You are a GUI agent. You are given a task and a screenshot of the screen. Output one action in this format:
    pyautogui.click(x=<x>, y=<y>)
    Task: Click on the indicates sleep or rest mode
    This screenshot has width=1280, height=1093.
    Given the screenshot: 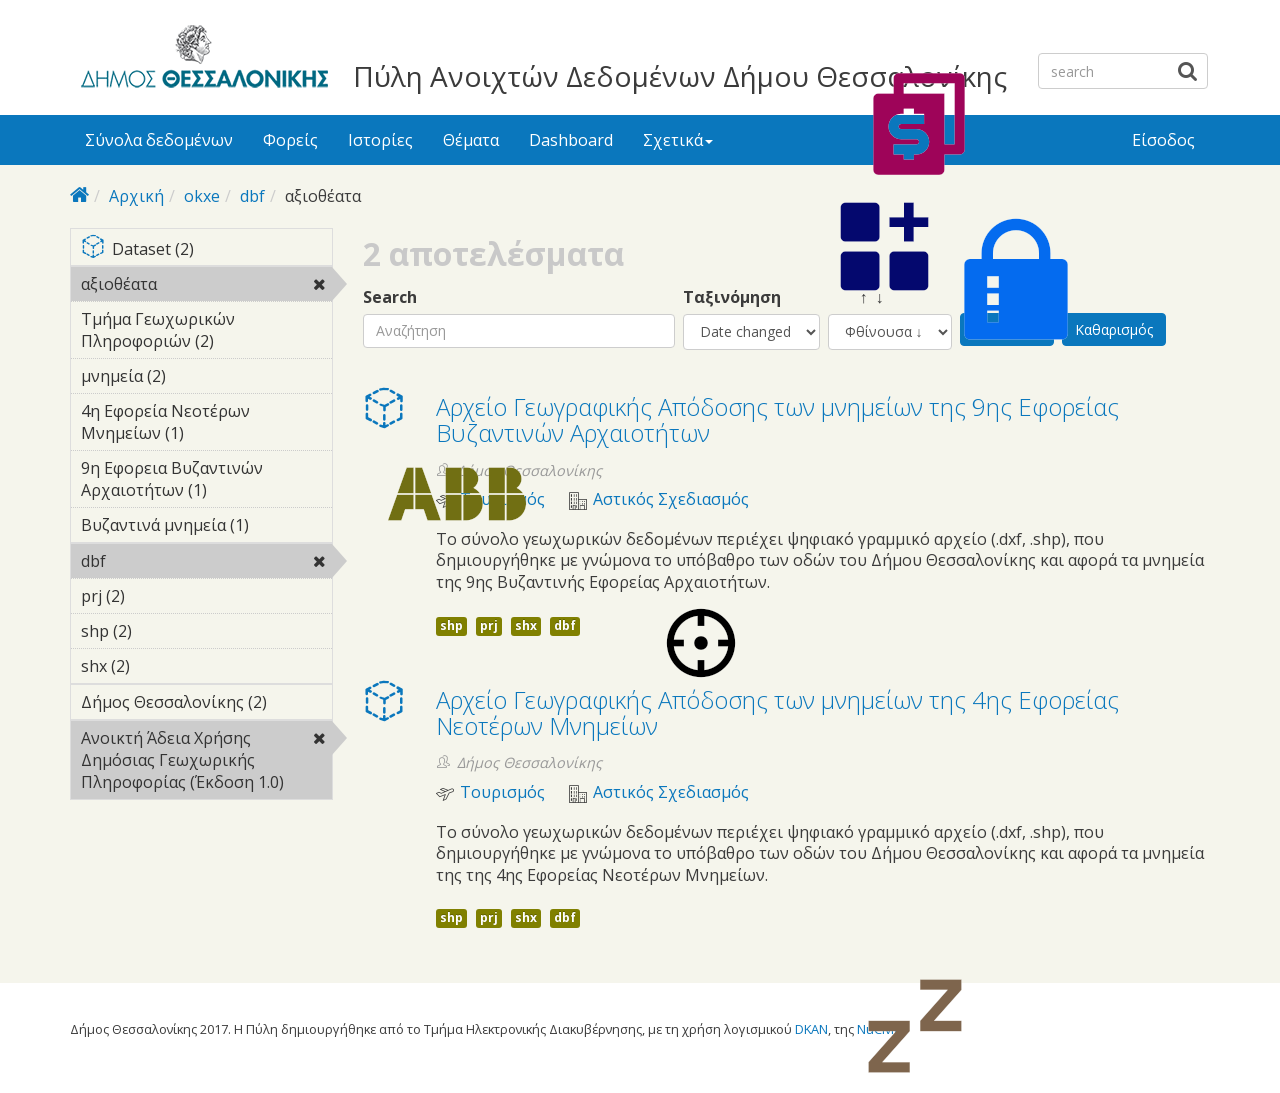 What is the action you would take?
    pyautogui.click(x=915, y=1026)
    